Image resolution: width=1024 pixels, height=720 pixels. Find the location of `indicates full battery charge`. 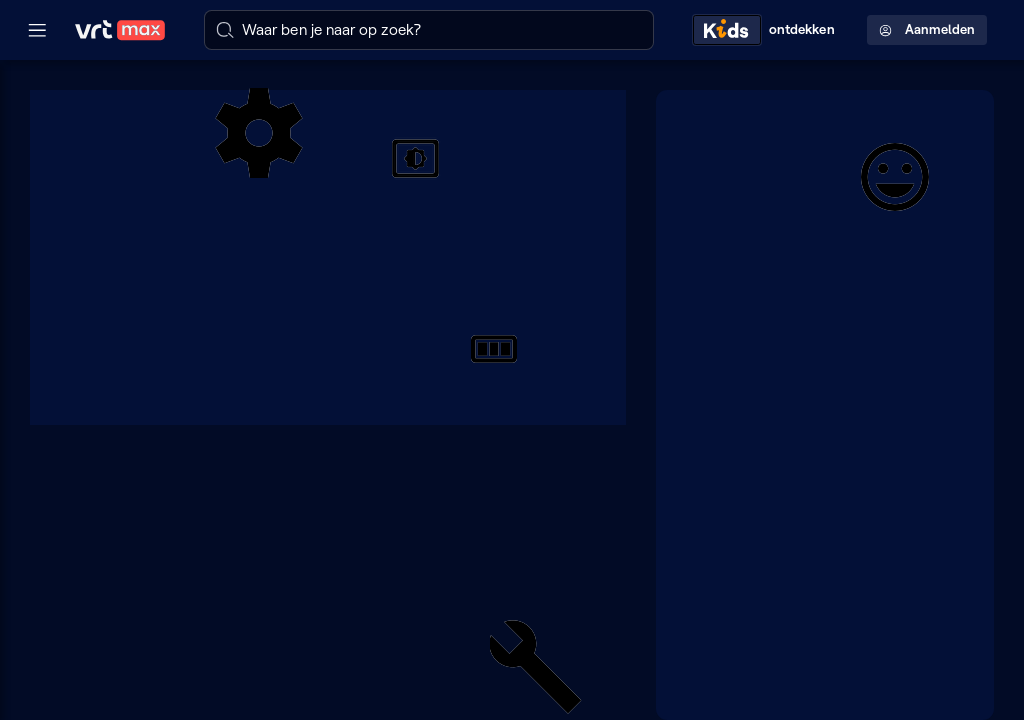

indicates full battery charge is located at coordinates (494, 349).